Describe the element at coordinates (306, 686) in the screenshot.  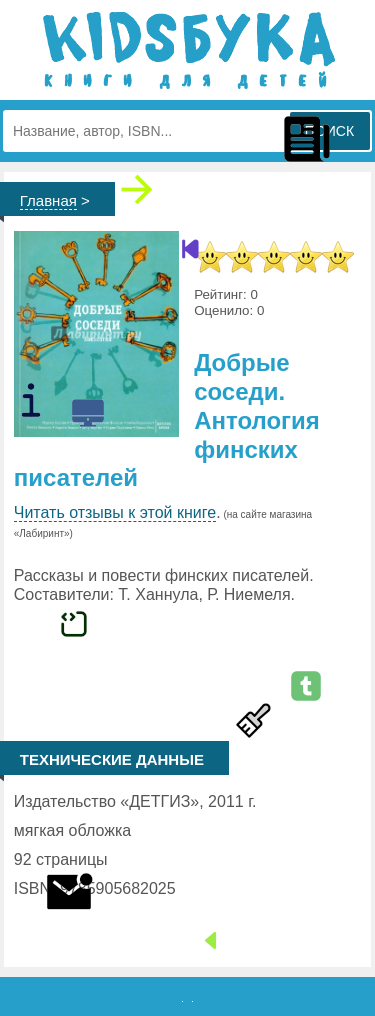
I see `open the tumblr app` at that location.